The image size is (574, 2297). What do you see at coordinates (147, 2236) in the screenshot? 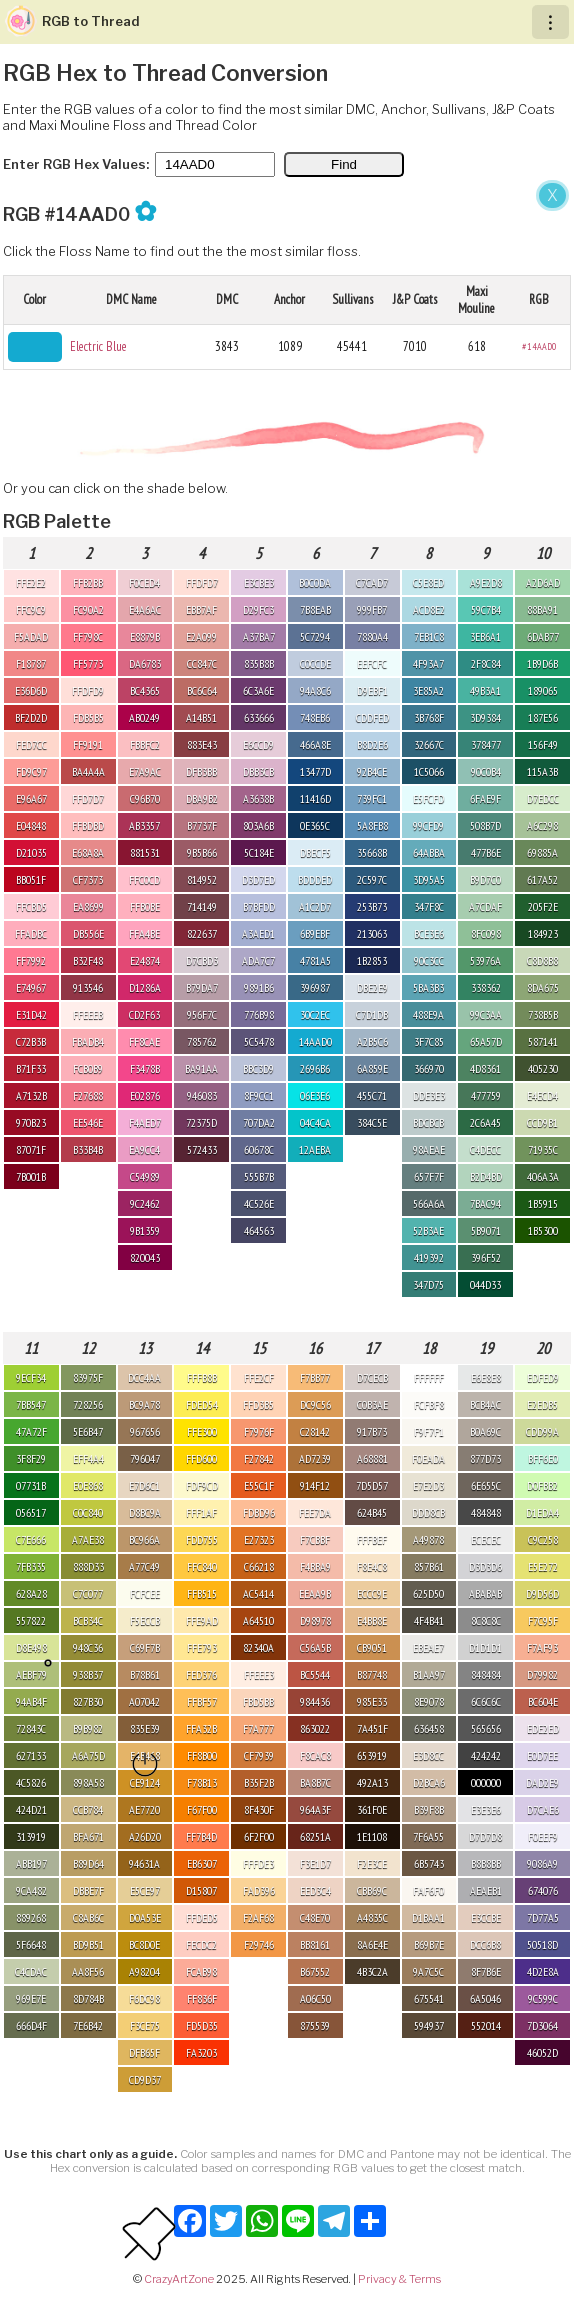
I see `pin an item to keep it visible` at bounding box center [147, 2236].